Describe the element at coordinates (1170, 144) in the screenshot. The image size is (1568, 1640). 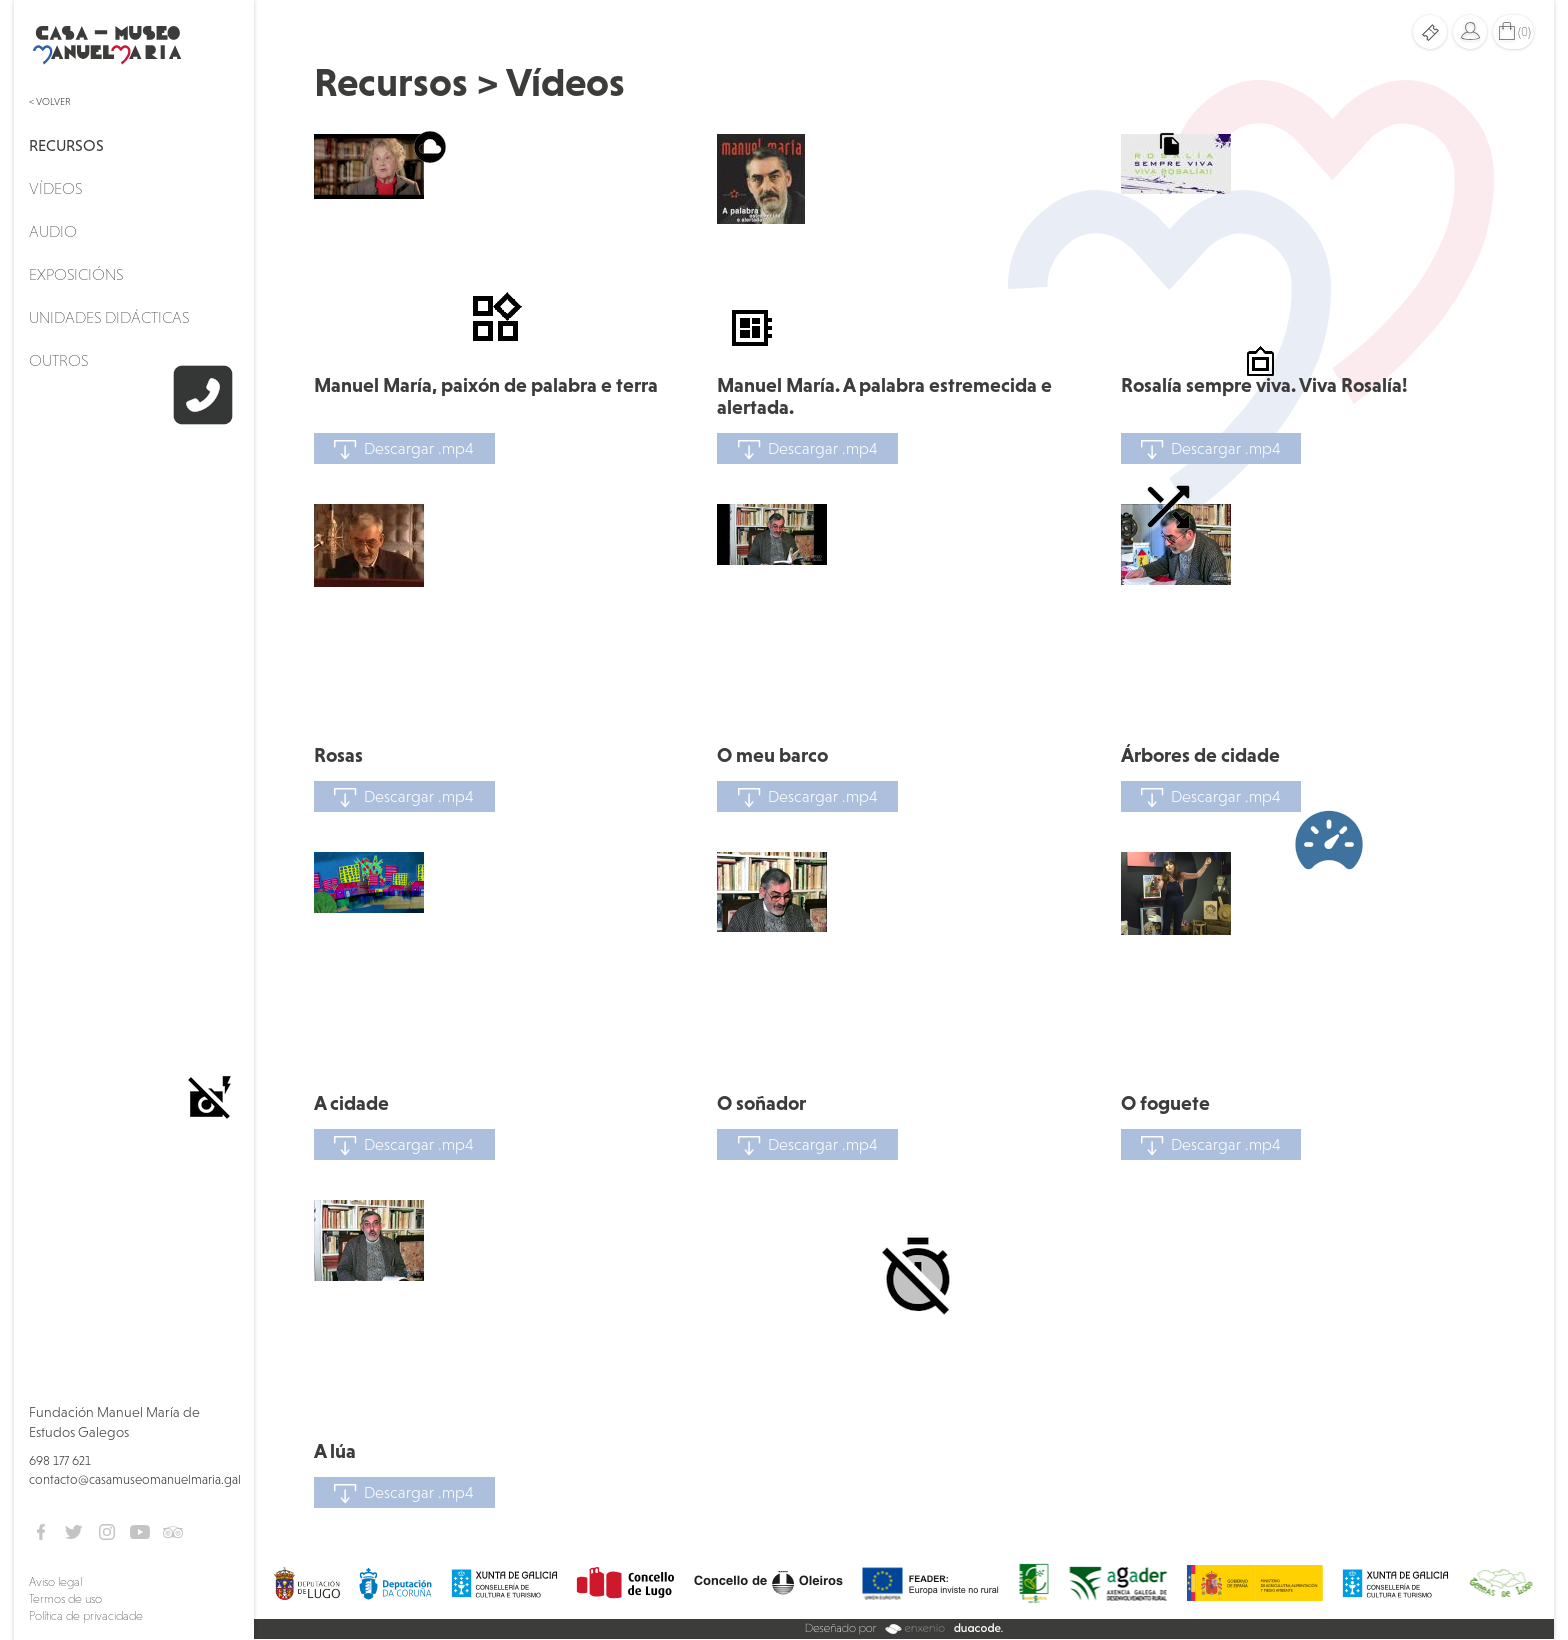
I see `copy file to clipboard` at that location.